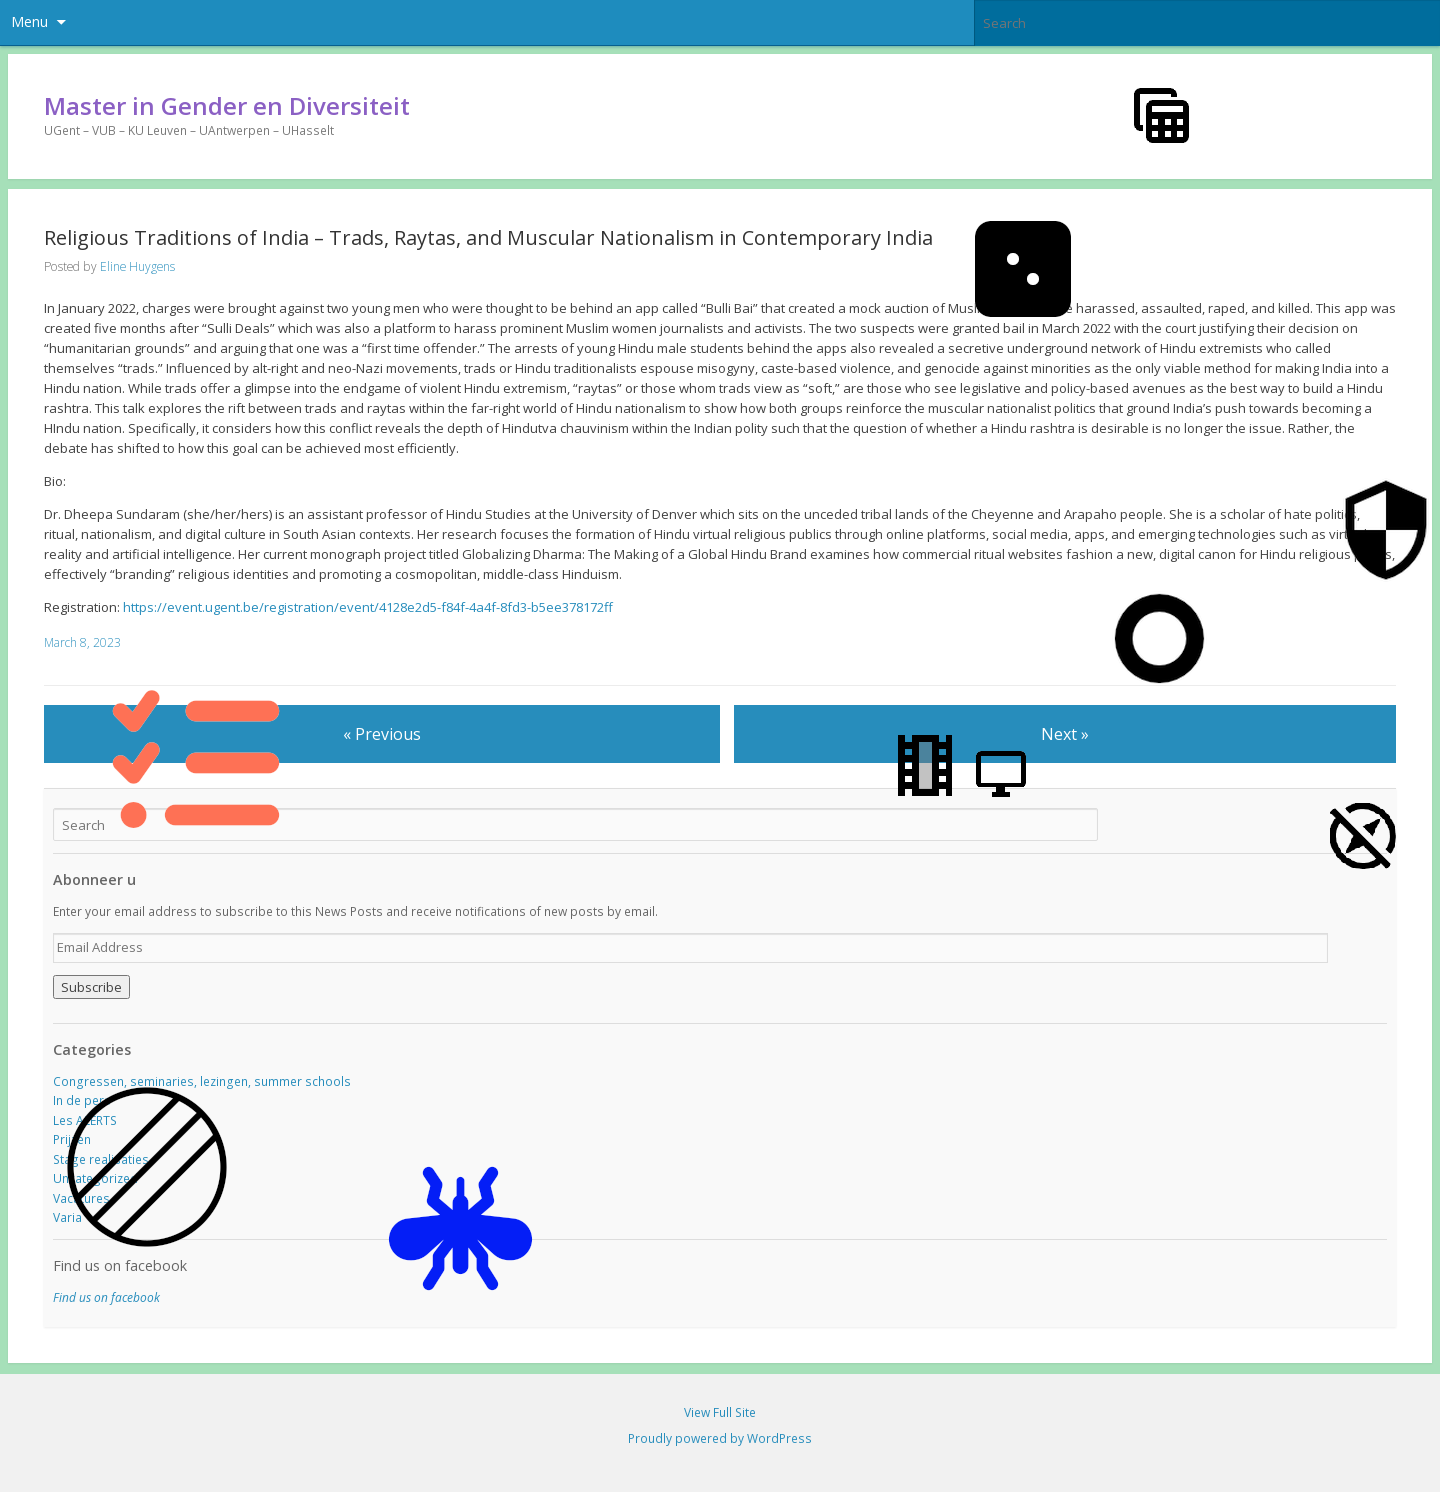  Describe the element at coordinates (147, 1167) in the screenshot. I see `access boules or pétanque game` at that location.